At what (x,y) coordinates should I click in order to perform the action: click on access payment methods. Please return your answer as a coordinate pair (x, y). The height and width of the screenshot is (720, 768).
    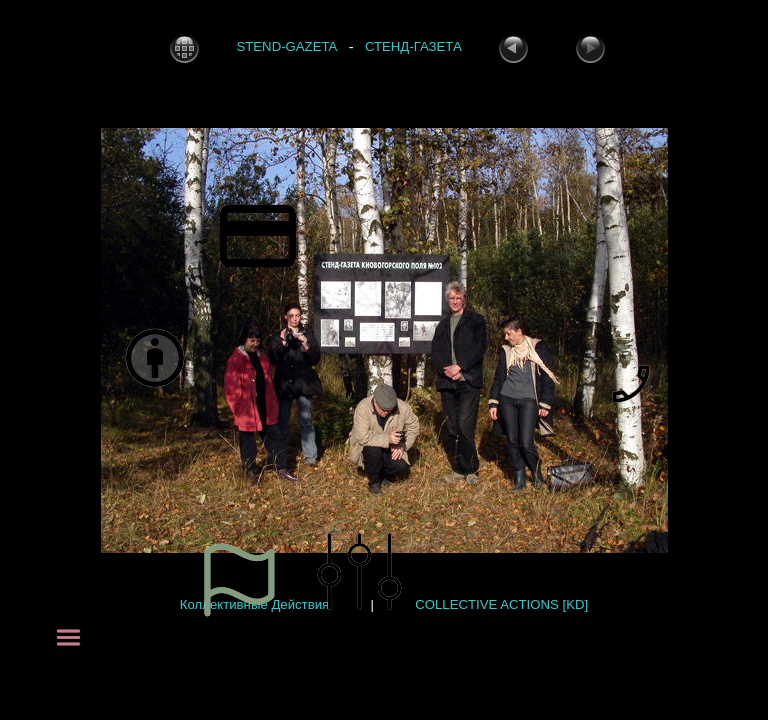
    Looking at the image, I should click on (258, 236).